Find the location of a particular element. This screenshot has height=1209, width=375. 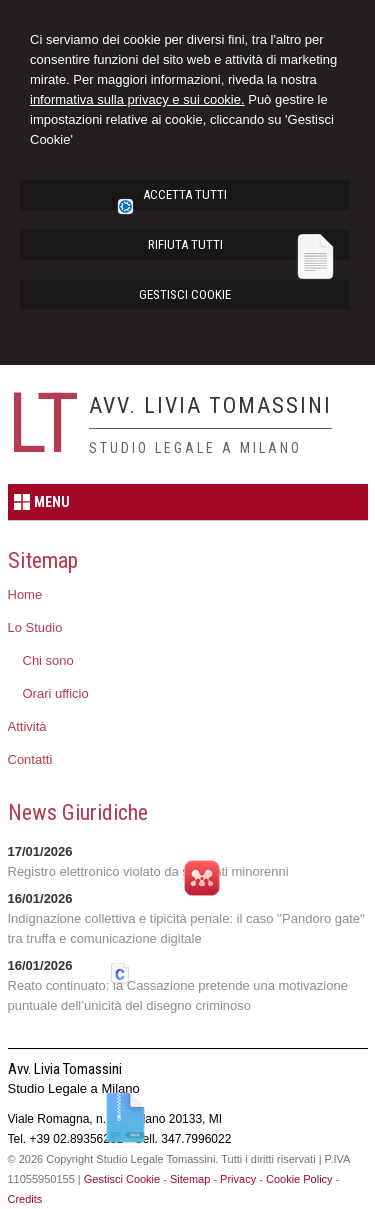

open mendeley desktop reference manager is located at coordinates (202, 878).